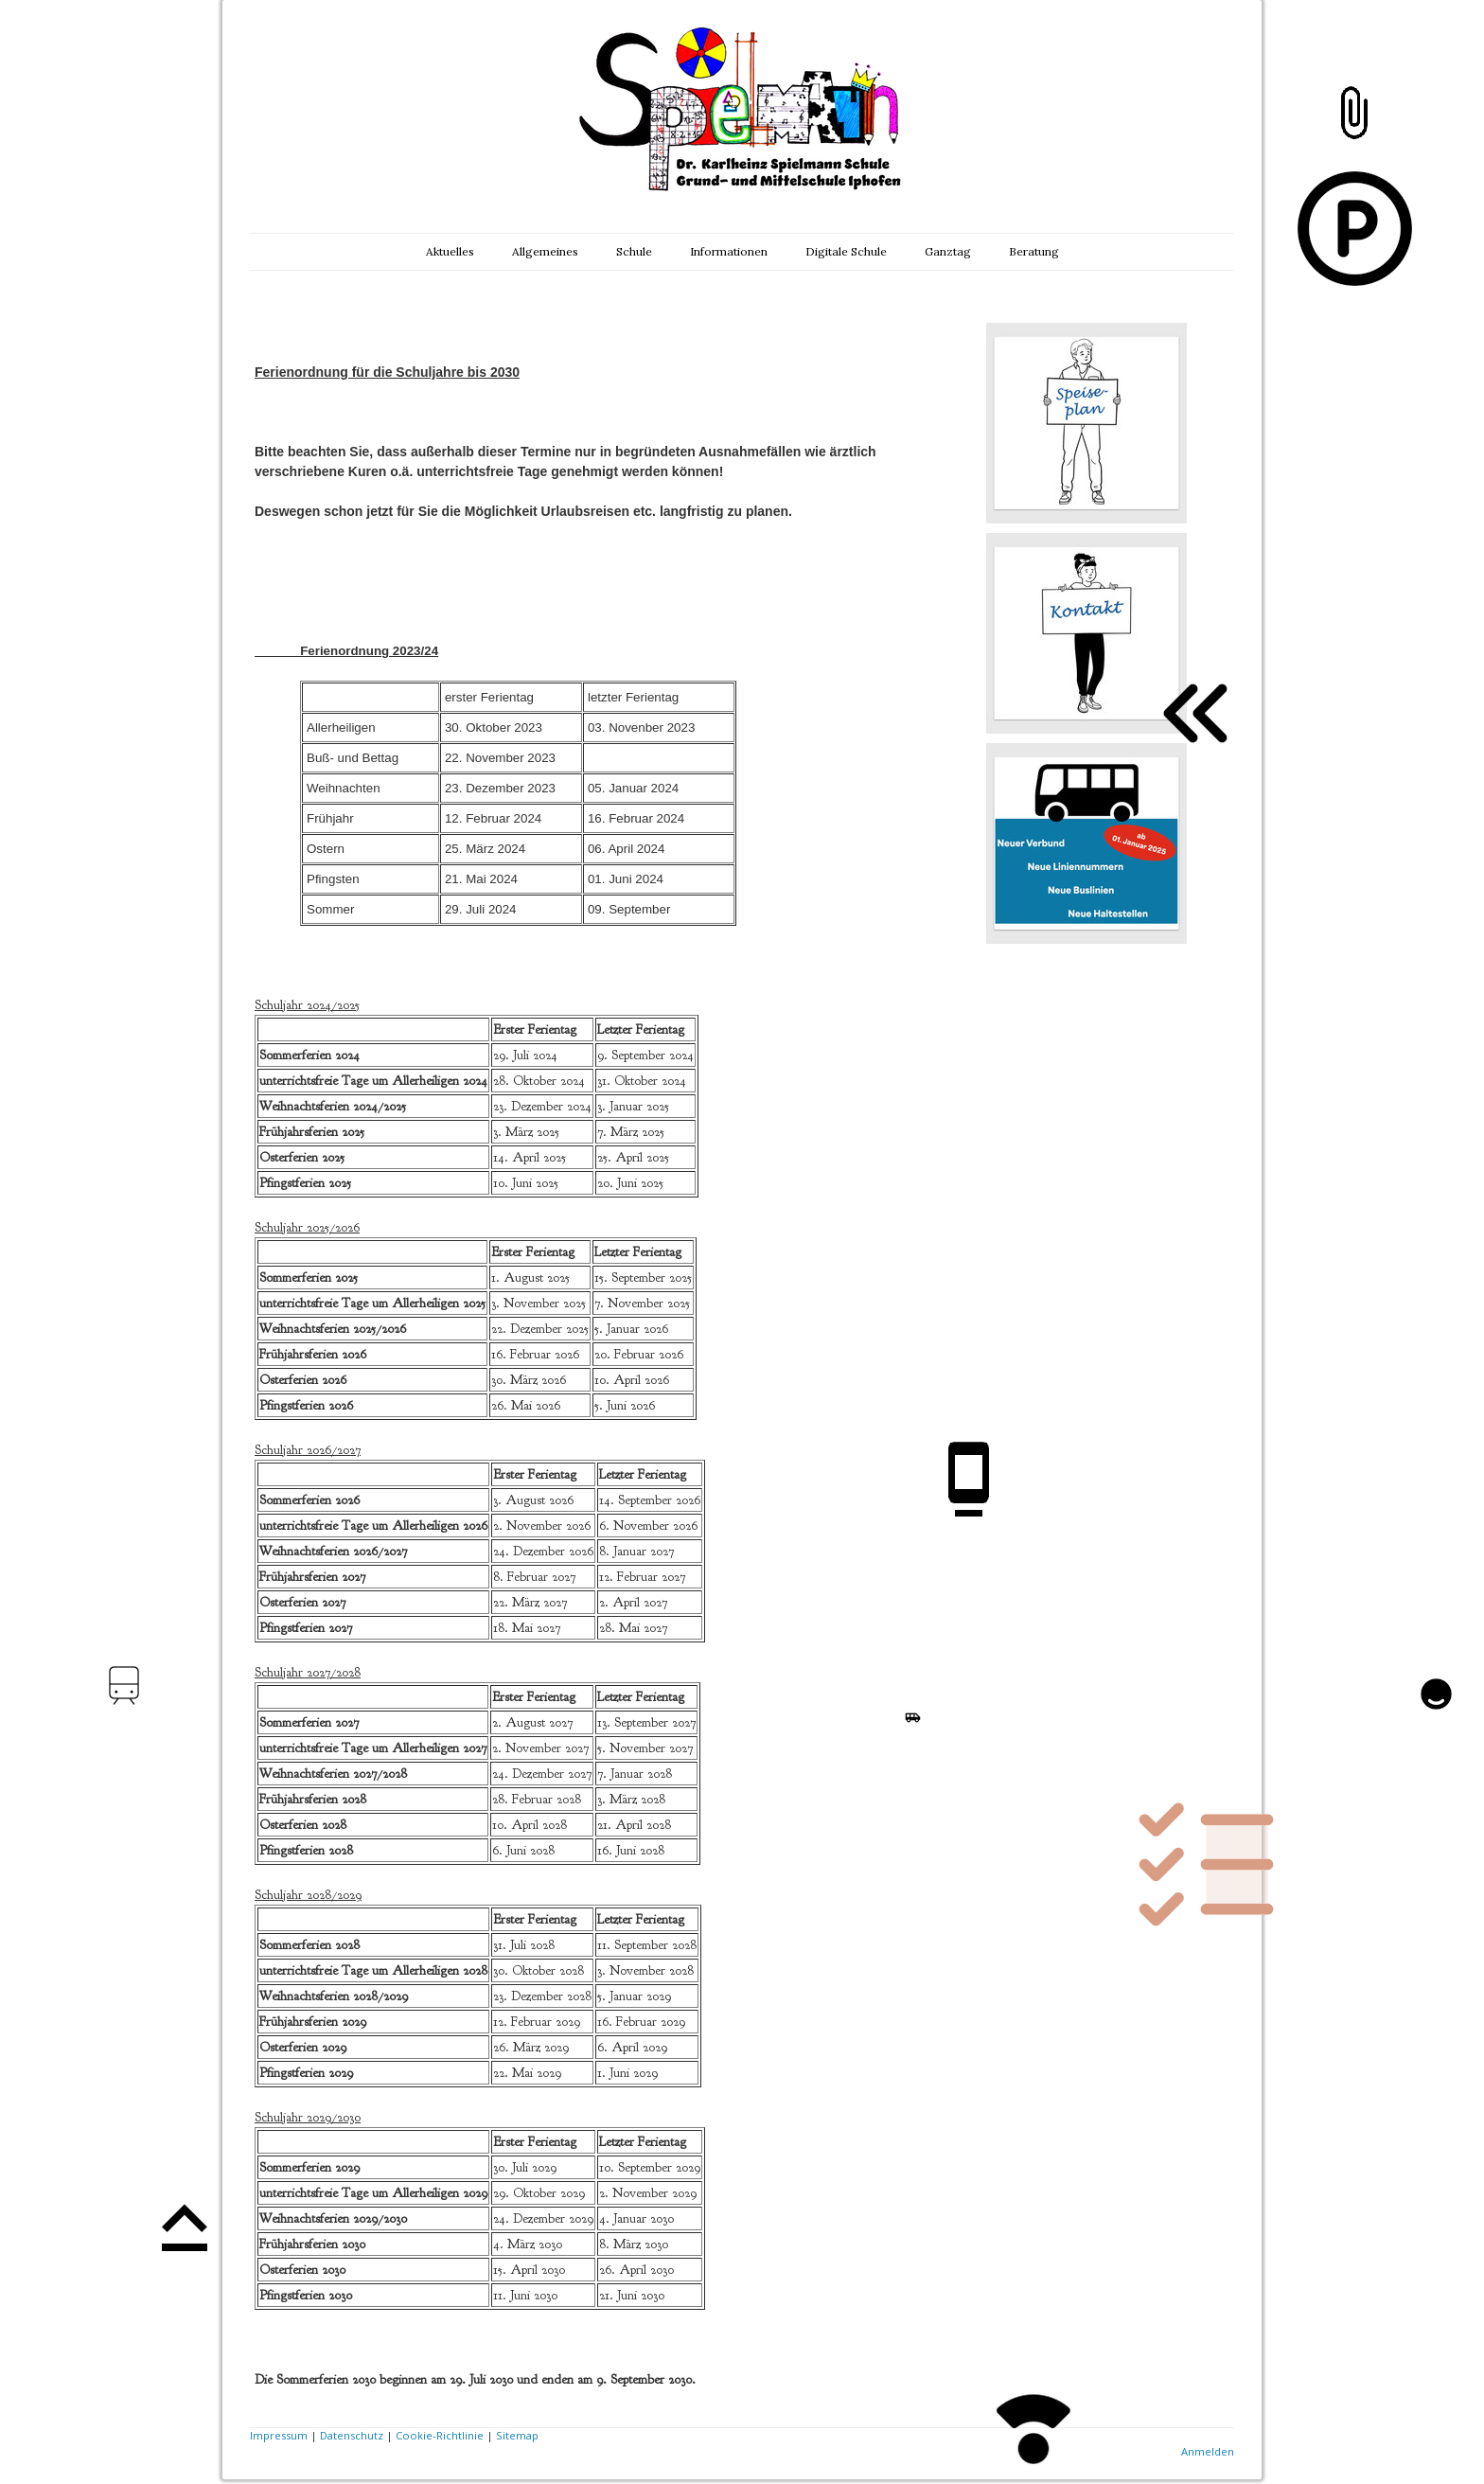  What do you see at coordinates (1436, 1694) in the screenshot?
I see `apply inner shadow effect to bottom edge` at bounding box center [1436, 1694].